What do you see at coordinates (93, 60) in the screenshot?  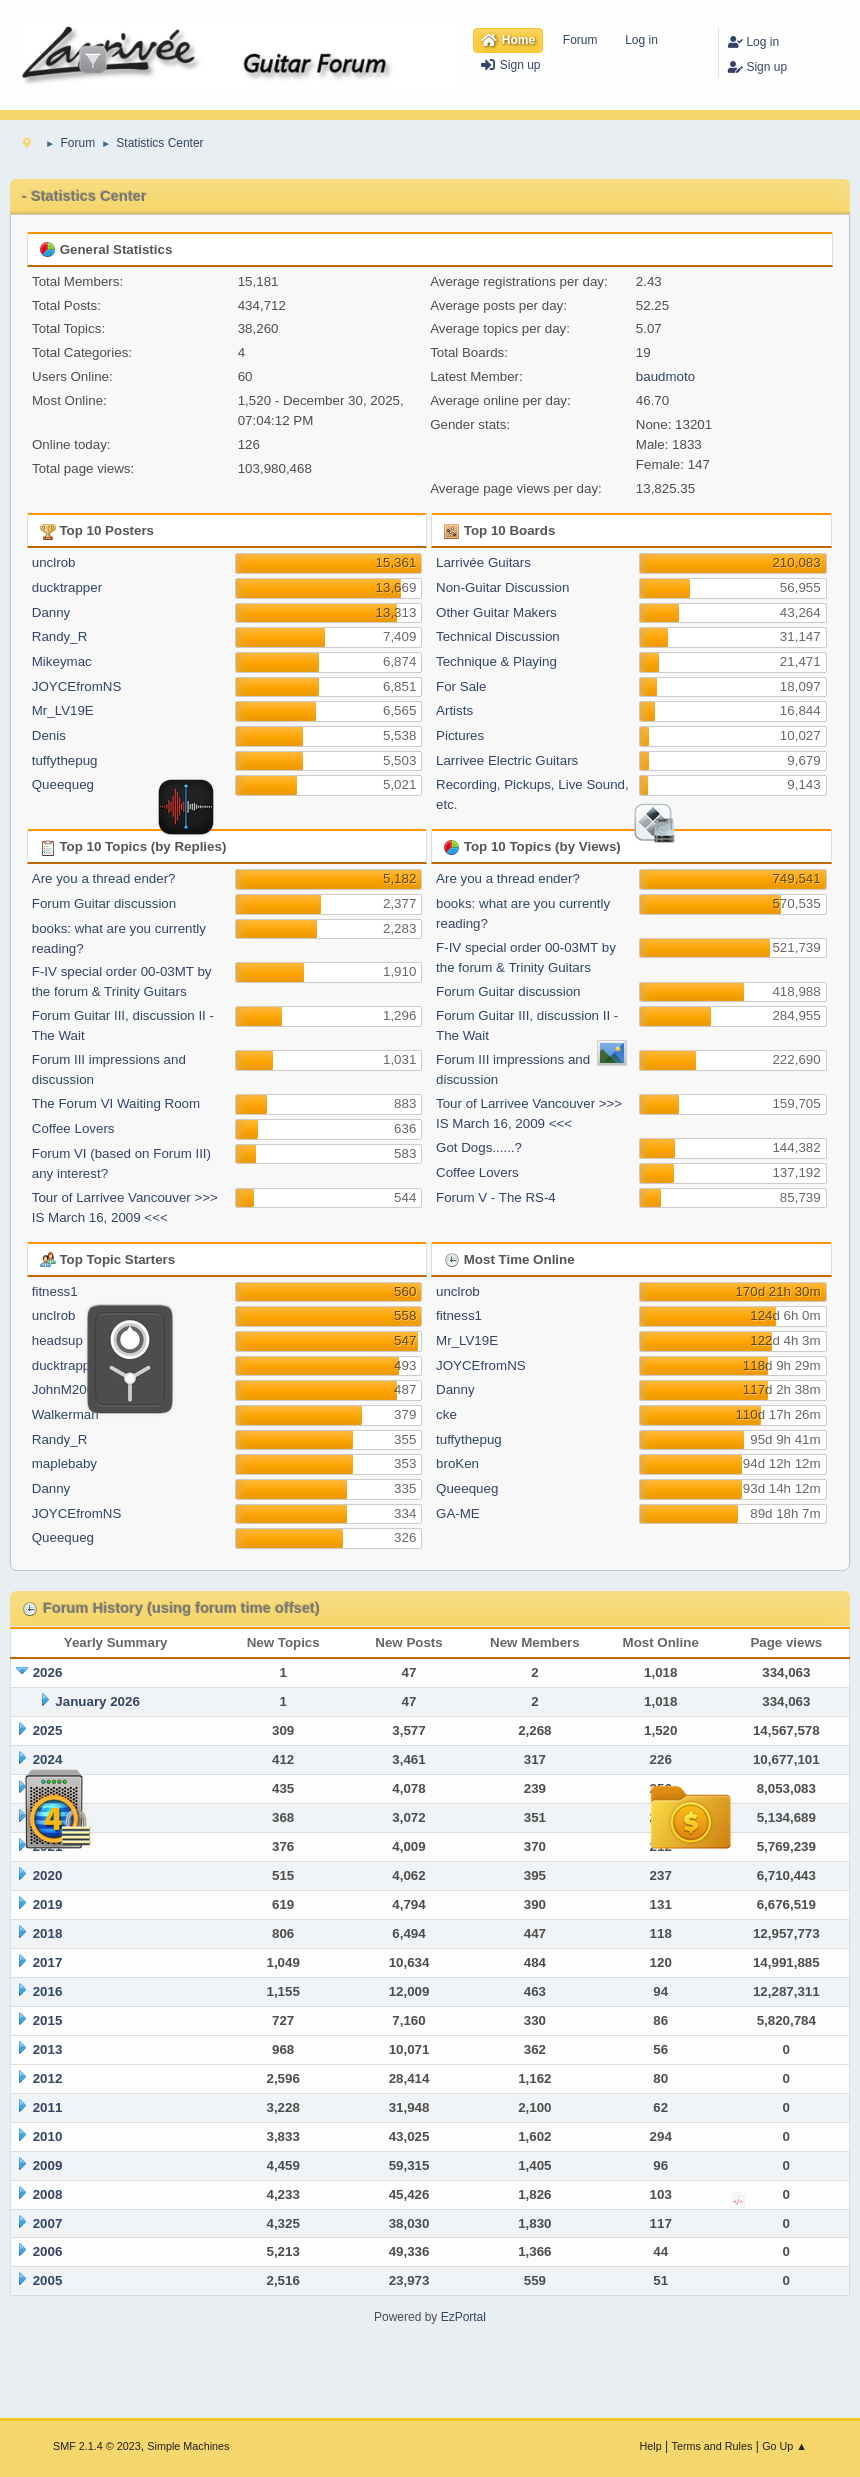 I see `access display filter settings` at bounding box center [93, 60].